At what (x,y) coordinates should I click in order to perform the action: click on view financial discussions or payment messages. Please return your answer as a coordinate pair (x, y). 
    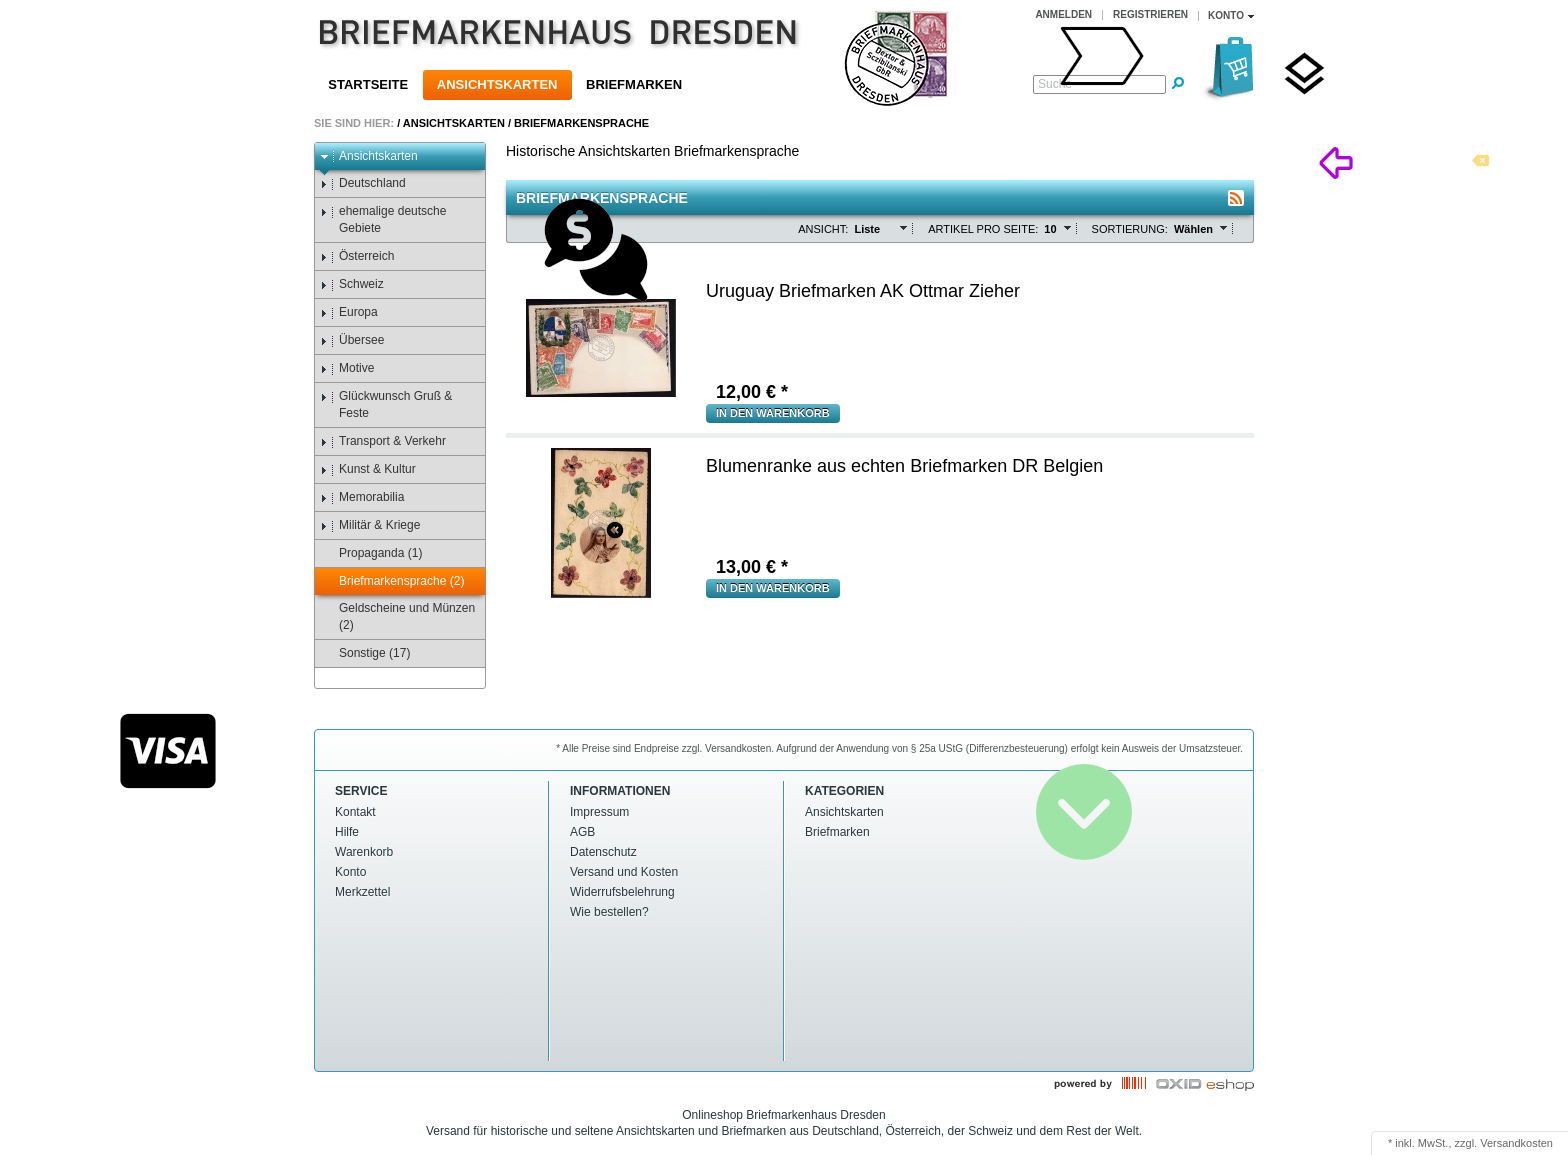
    Looking at the image, I should click on (596, 250).